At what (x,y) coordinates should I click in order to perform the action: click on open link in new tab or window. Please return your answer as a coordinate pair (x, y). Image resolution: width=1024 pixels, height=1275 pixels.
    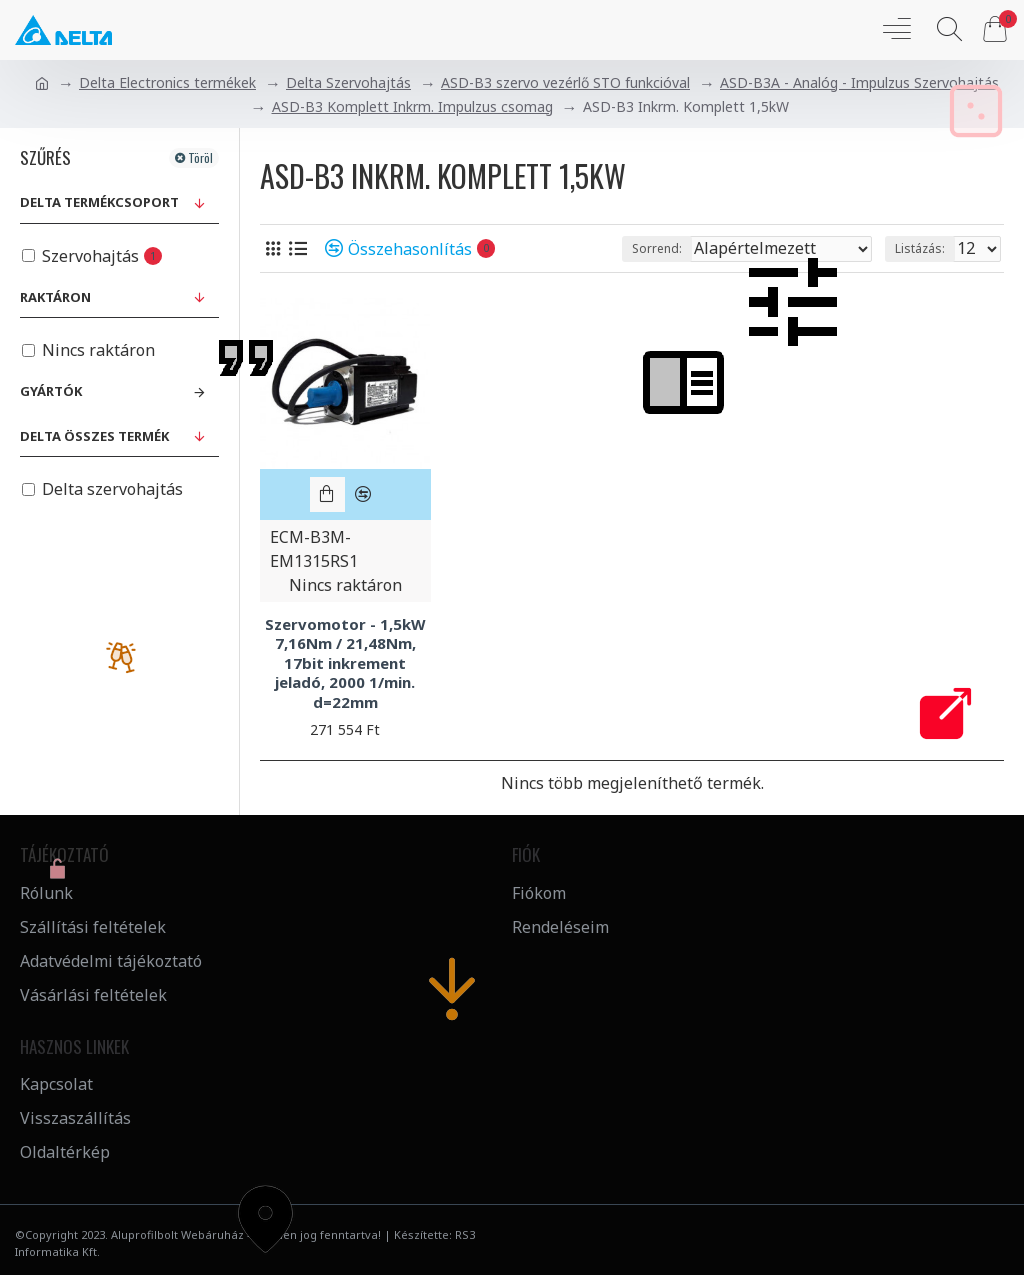
    Looking at the image, I should click on (945, 713).